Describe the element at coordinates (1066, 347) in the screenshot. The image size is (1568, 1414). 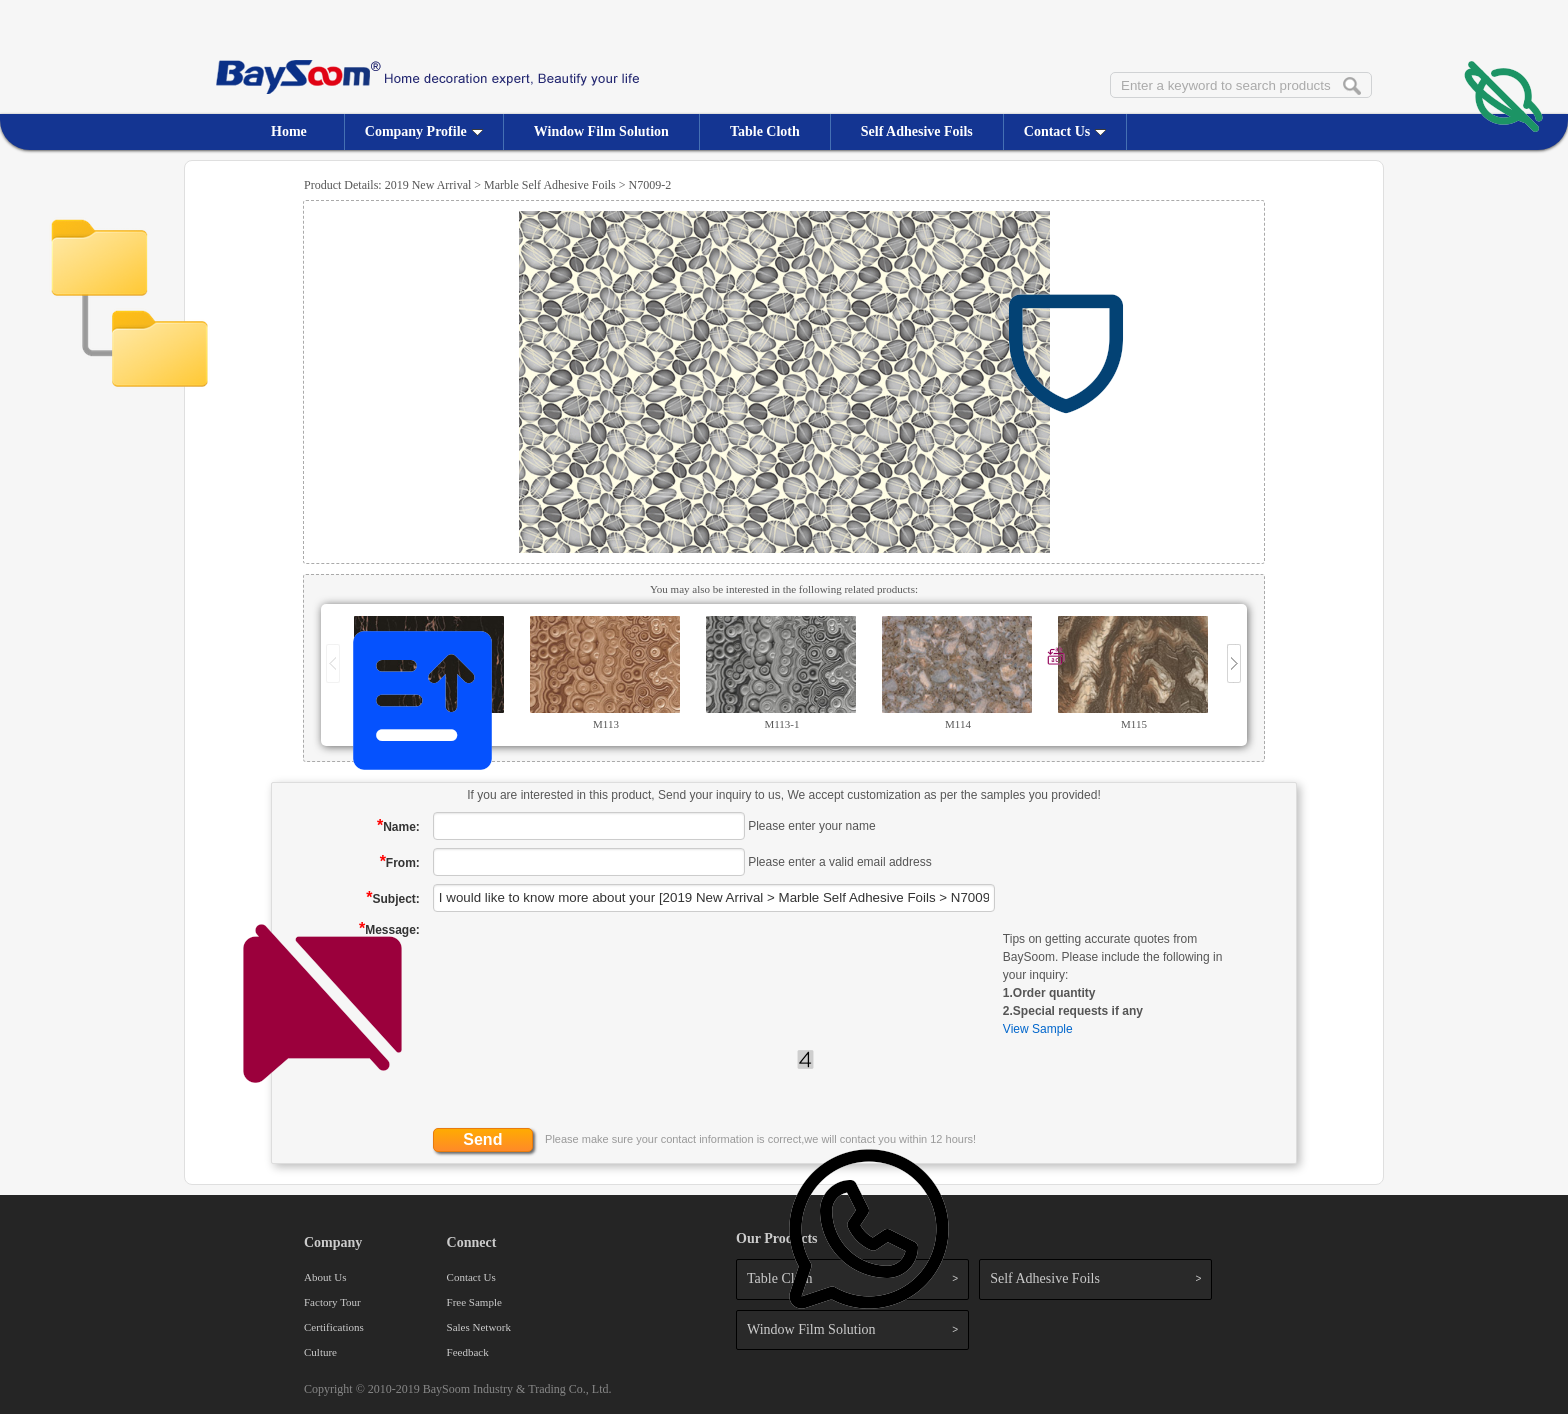
I see `access security or privacy settings` at that location.